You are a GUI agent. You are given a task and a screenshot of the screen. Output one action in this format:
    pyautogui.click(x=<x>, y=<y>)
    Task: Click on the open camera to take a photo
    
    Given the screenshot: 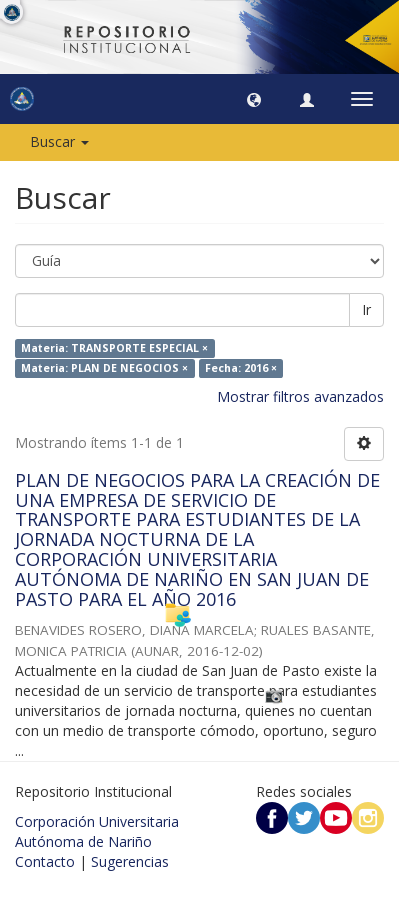 What is the action you would take?
    pyautogui.click(x=274, y=696)
    